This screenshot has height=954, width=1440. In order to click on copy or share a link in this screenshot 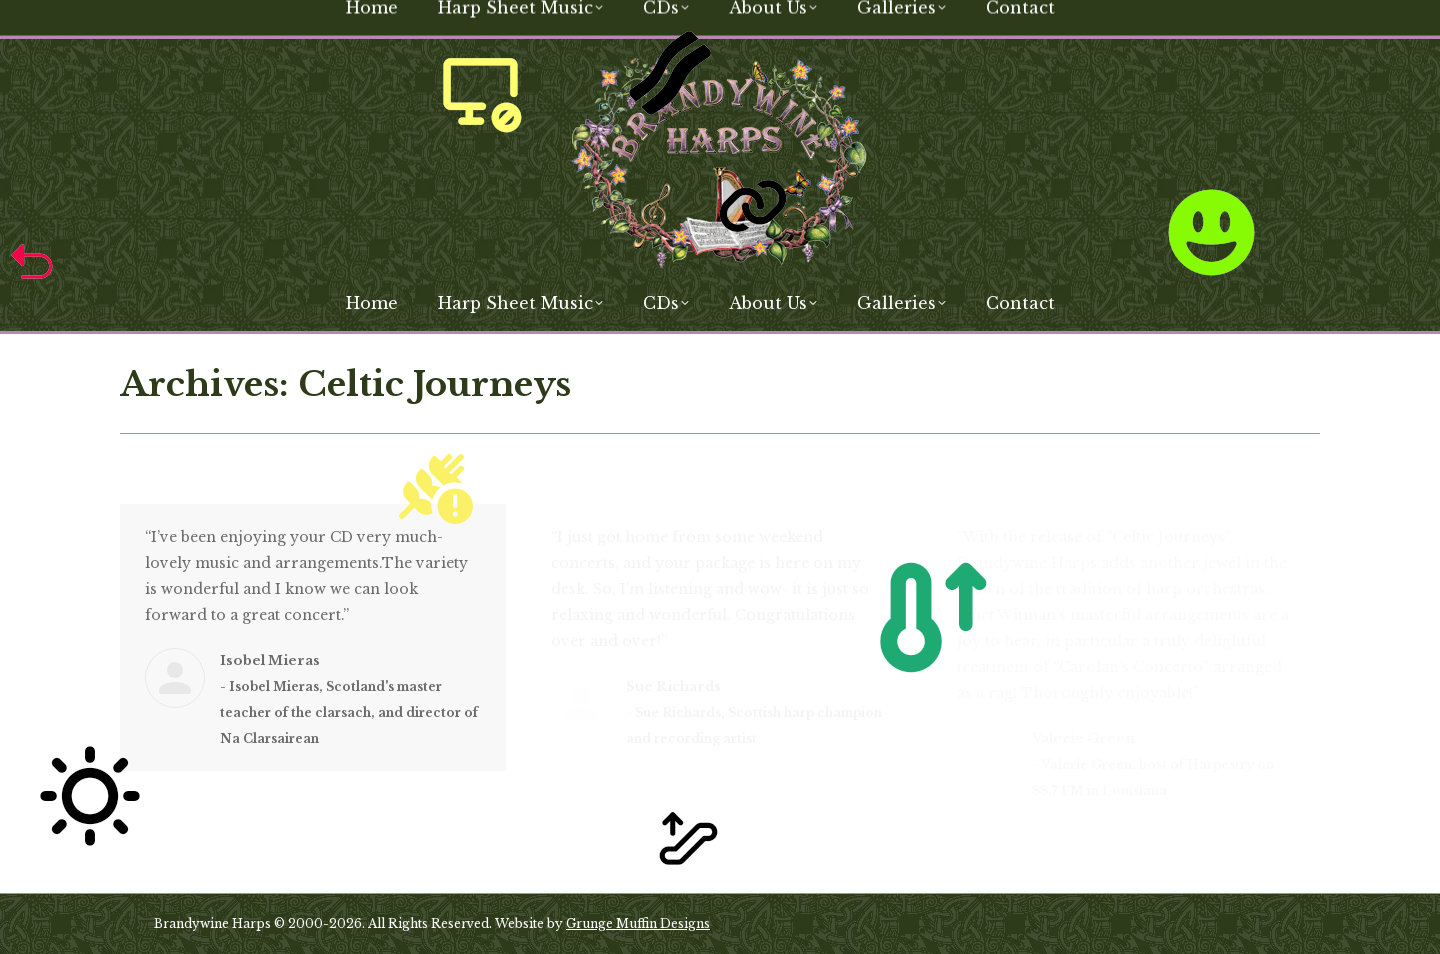, I will do `click(753, 206)`.